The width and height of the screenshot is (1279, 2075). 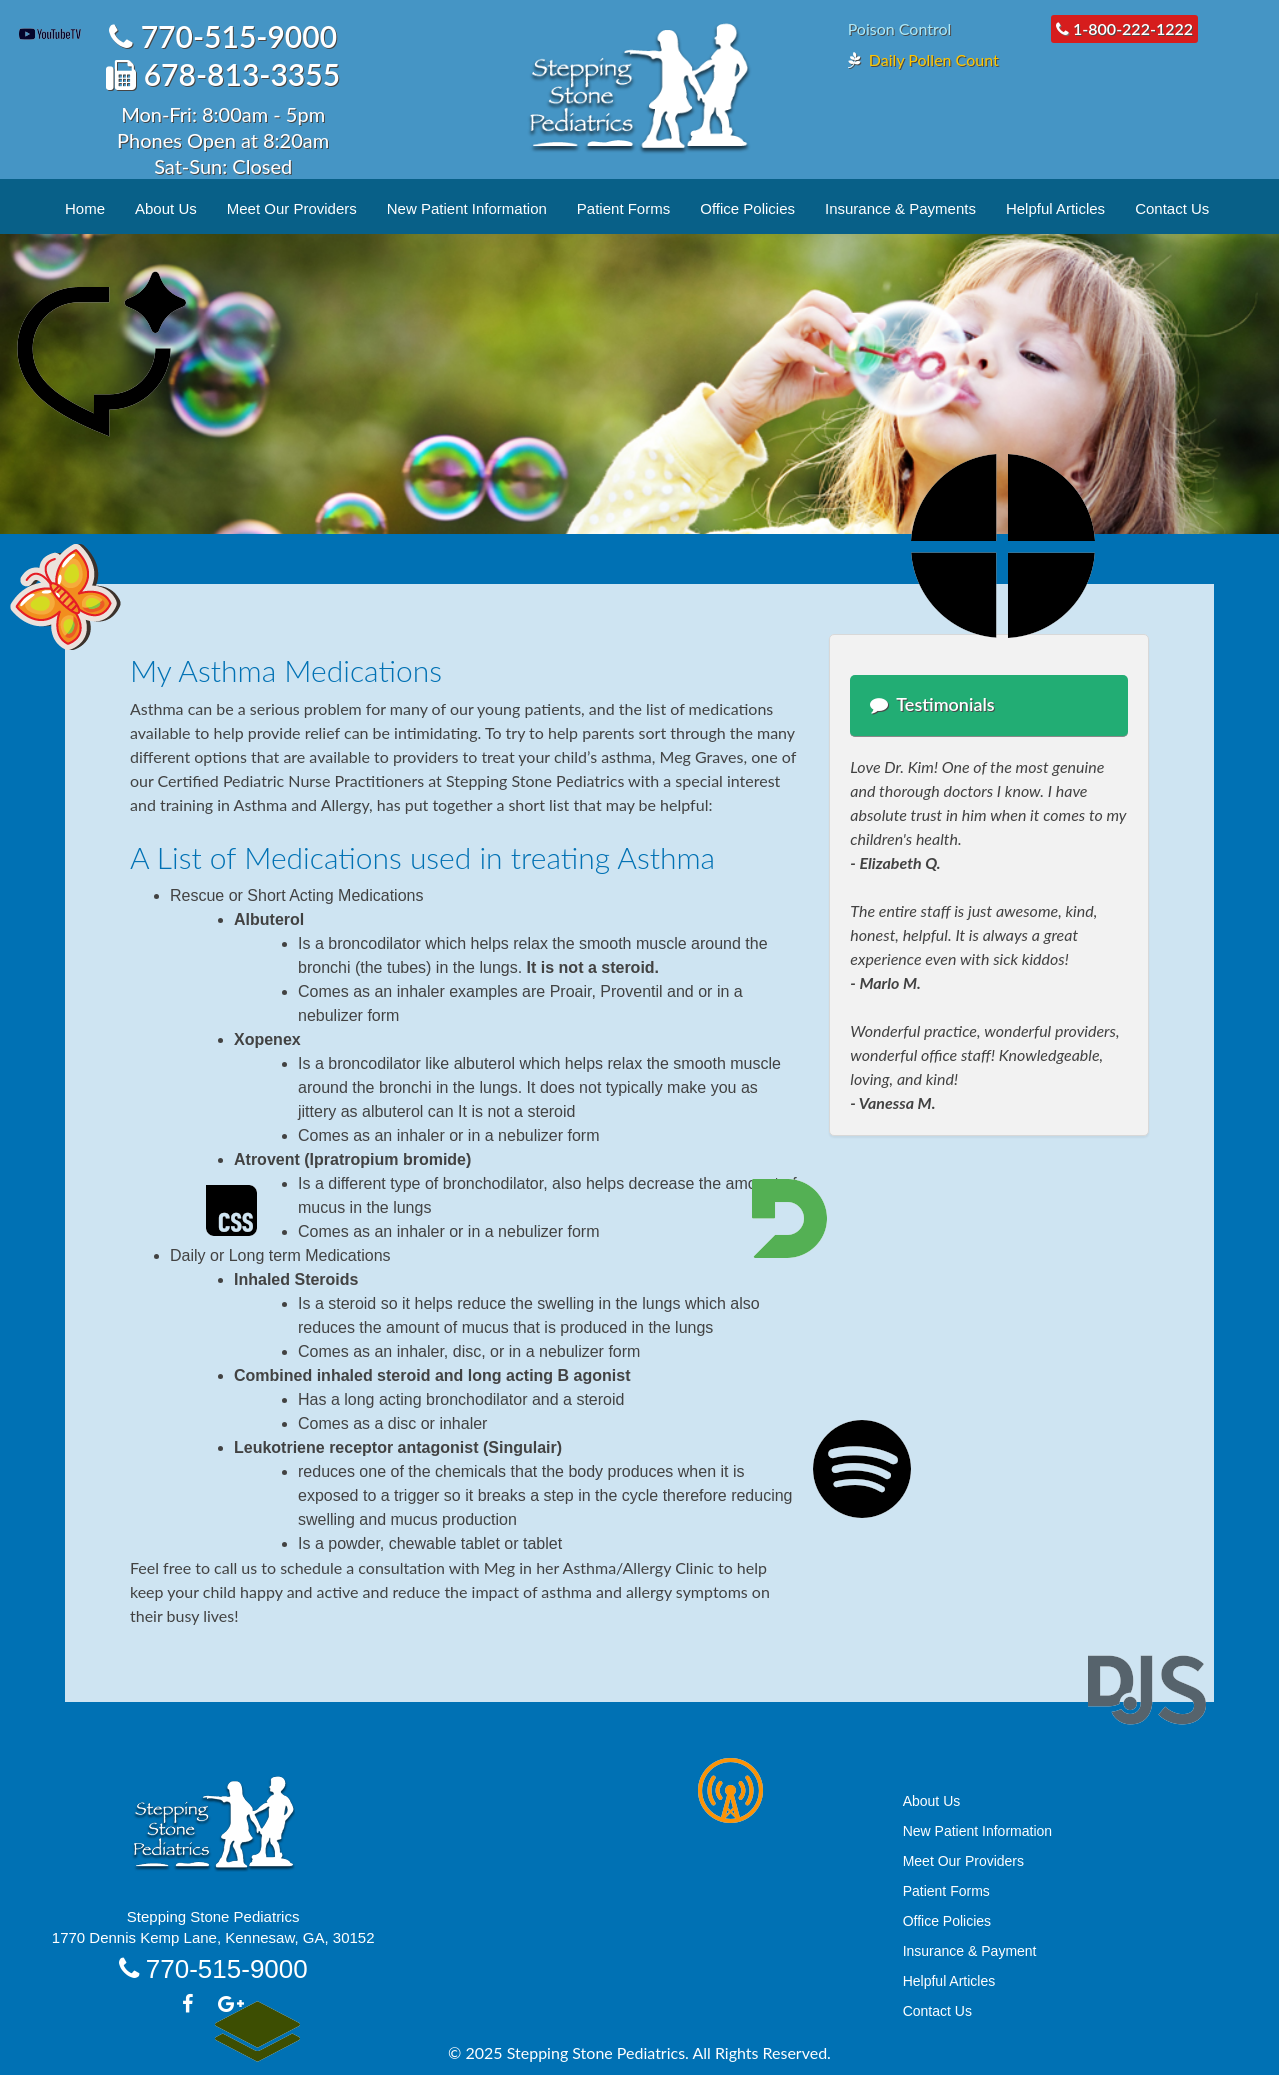 What do you see at coordinates (1147, 1690) in the screenshot?
I see `discord.js library or project branding` at bounding box center [1147, 1690].